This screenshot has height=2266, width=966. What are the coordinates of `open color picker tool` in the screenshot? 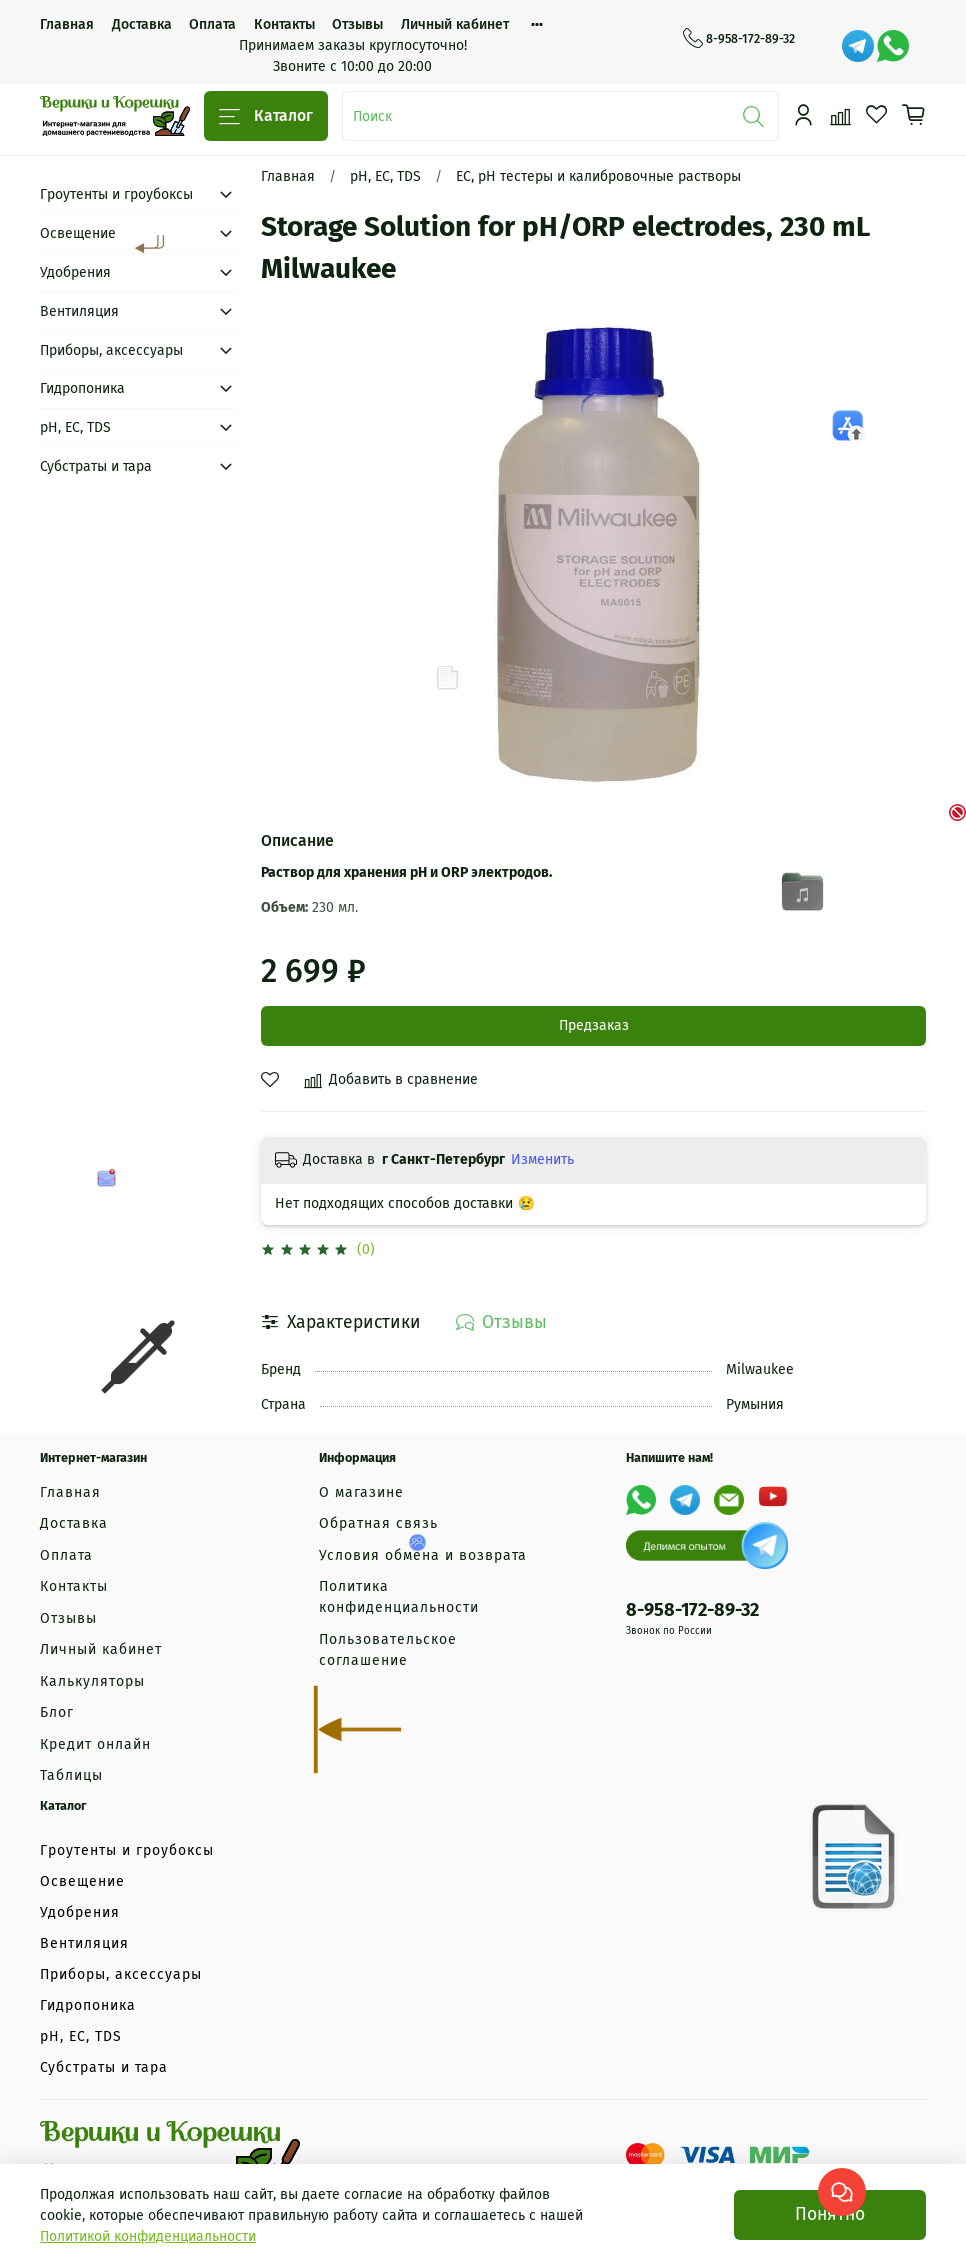 It's located at (137, 1357).